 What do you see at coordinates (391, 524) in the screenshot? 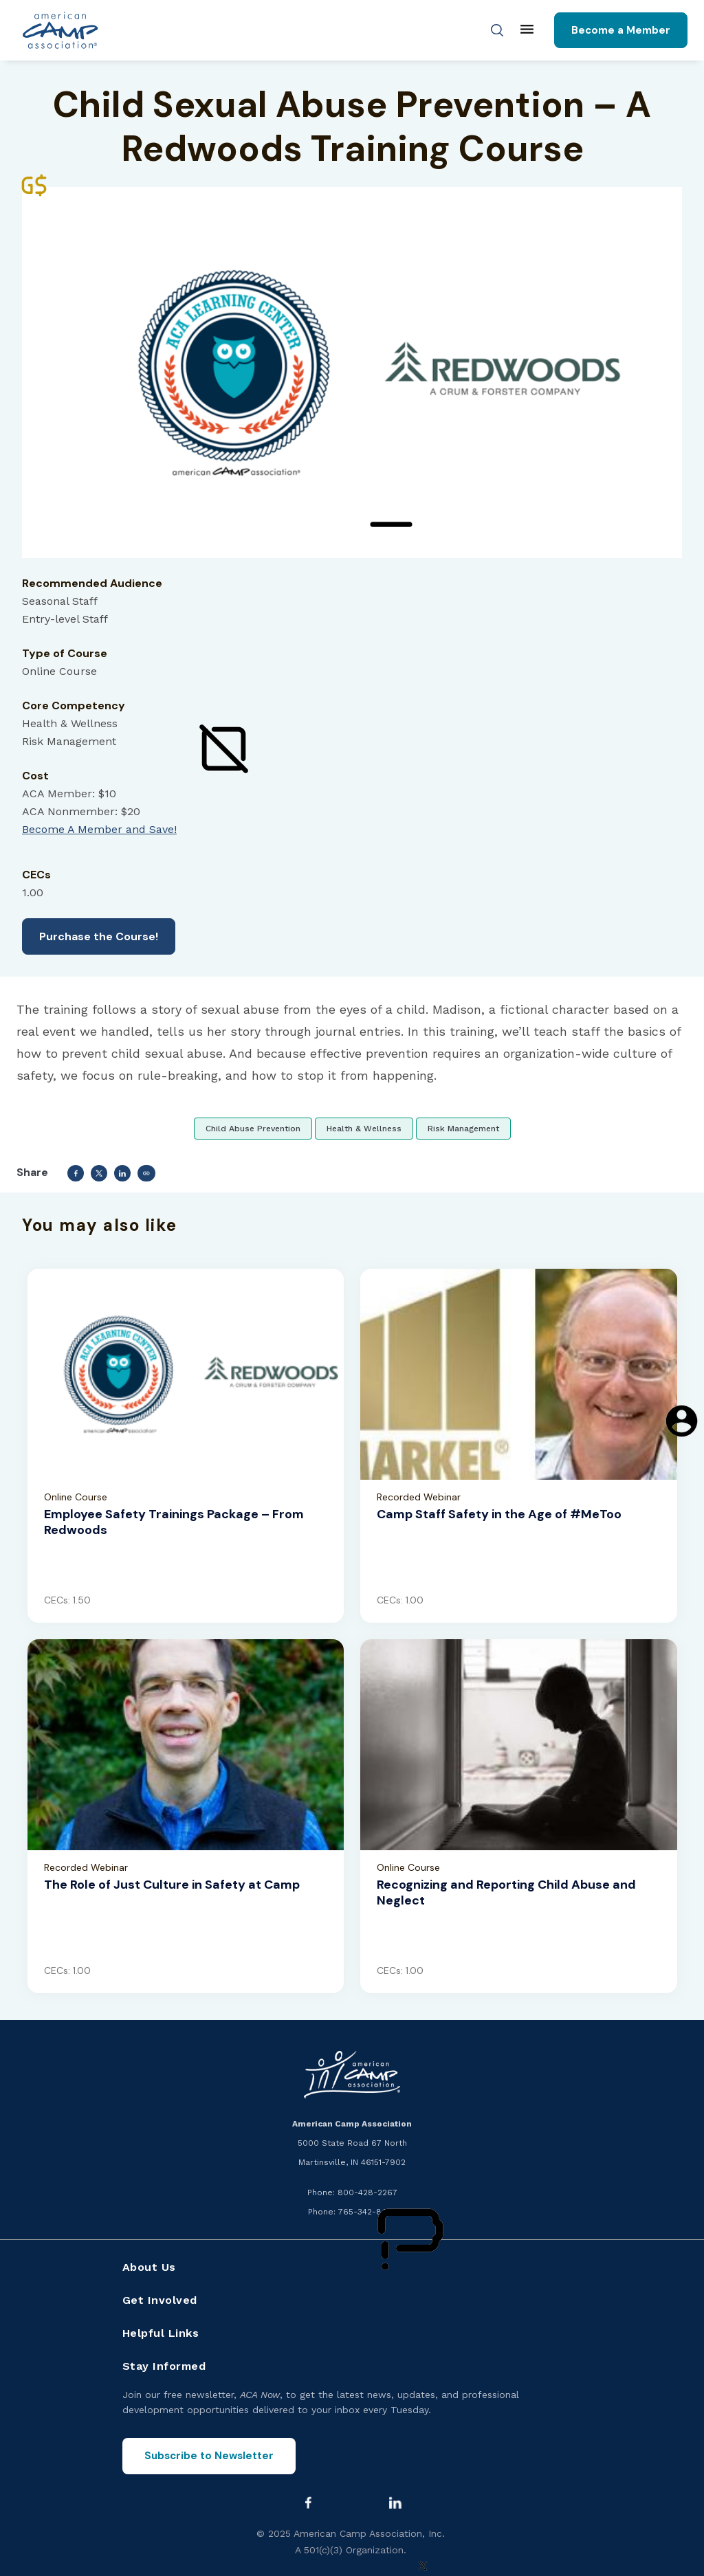
I see `decrease quantity or value` at bounding box center [391, 524].